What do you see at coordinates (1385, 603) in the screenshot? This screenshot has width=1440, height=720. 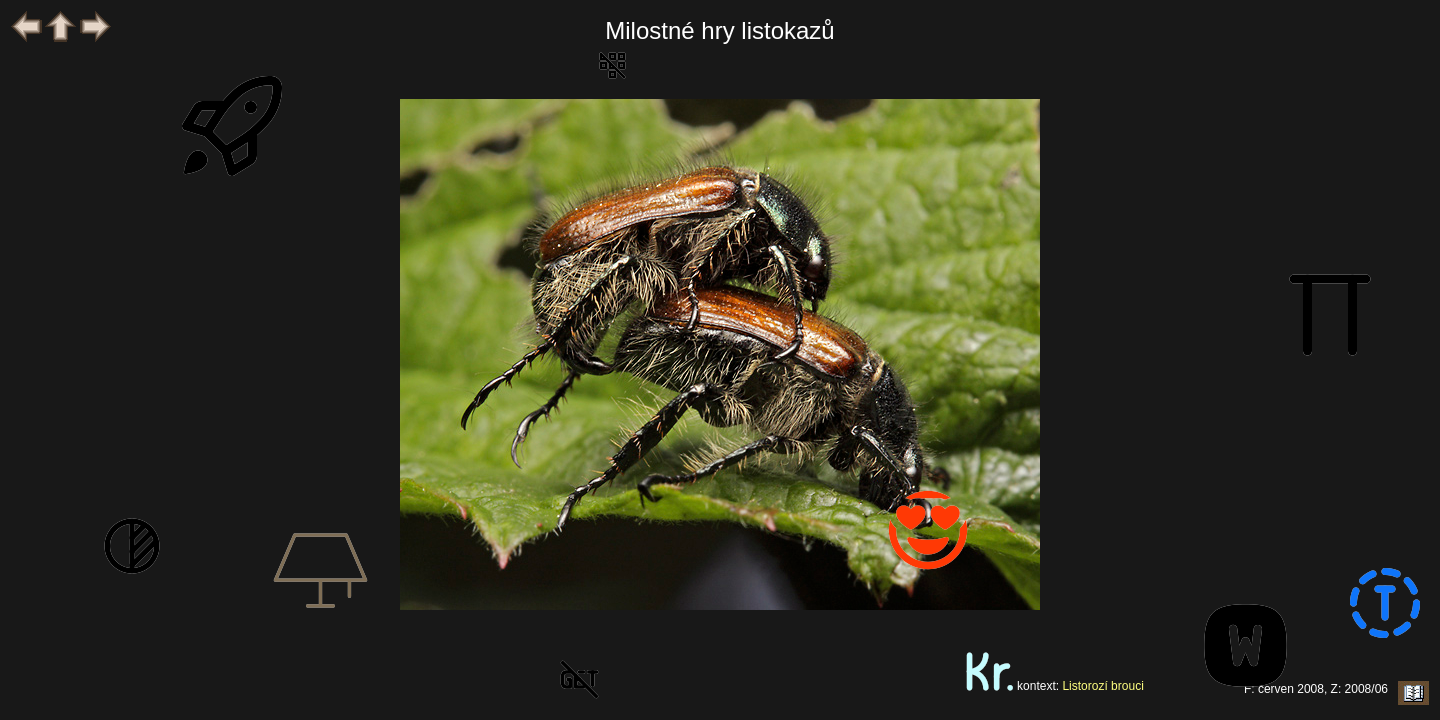 I see `indicates text formatting or typography options` at bounding box center [1385, 603].